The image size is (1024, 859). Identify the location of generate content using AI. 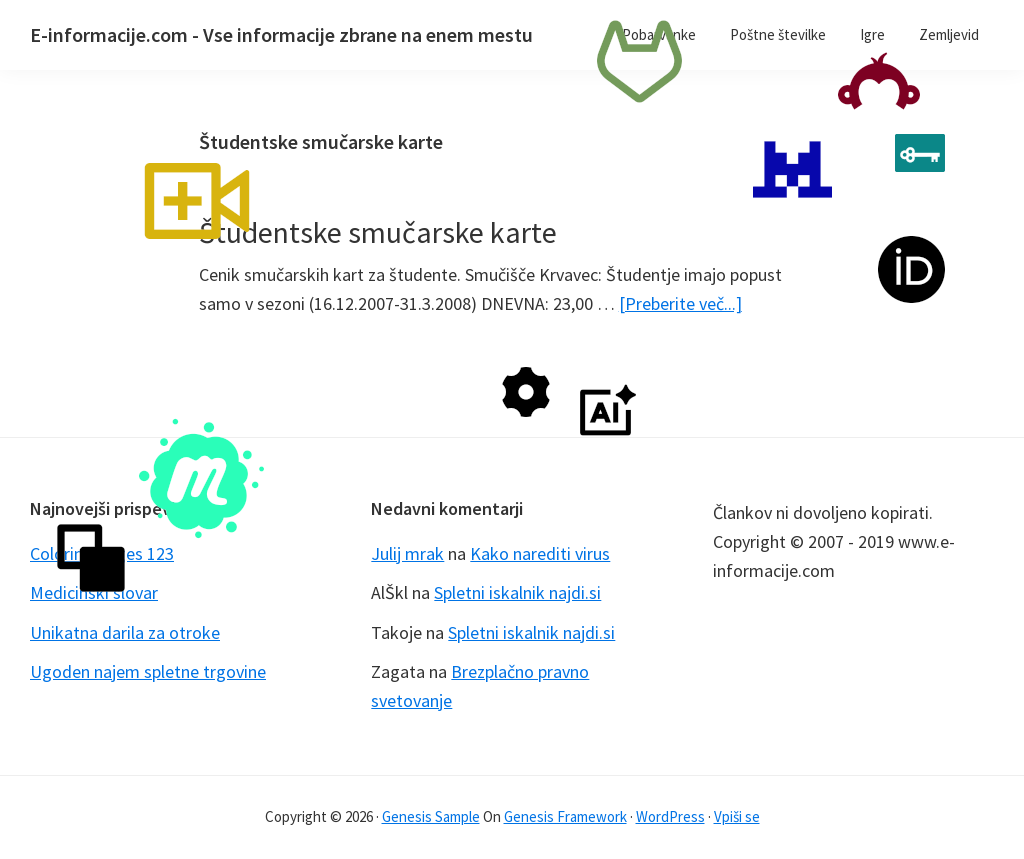
(605, 412).